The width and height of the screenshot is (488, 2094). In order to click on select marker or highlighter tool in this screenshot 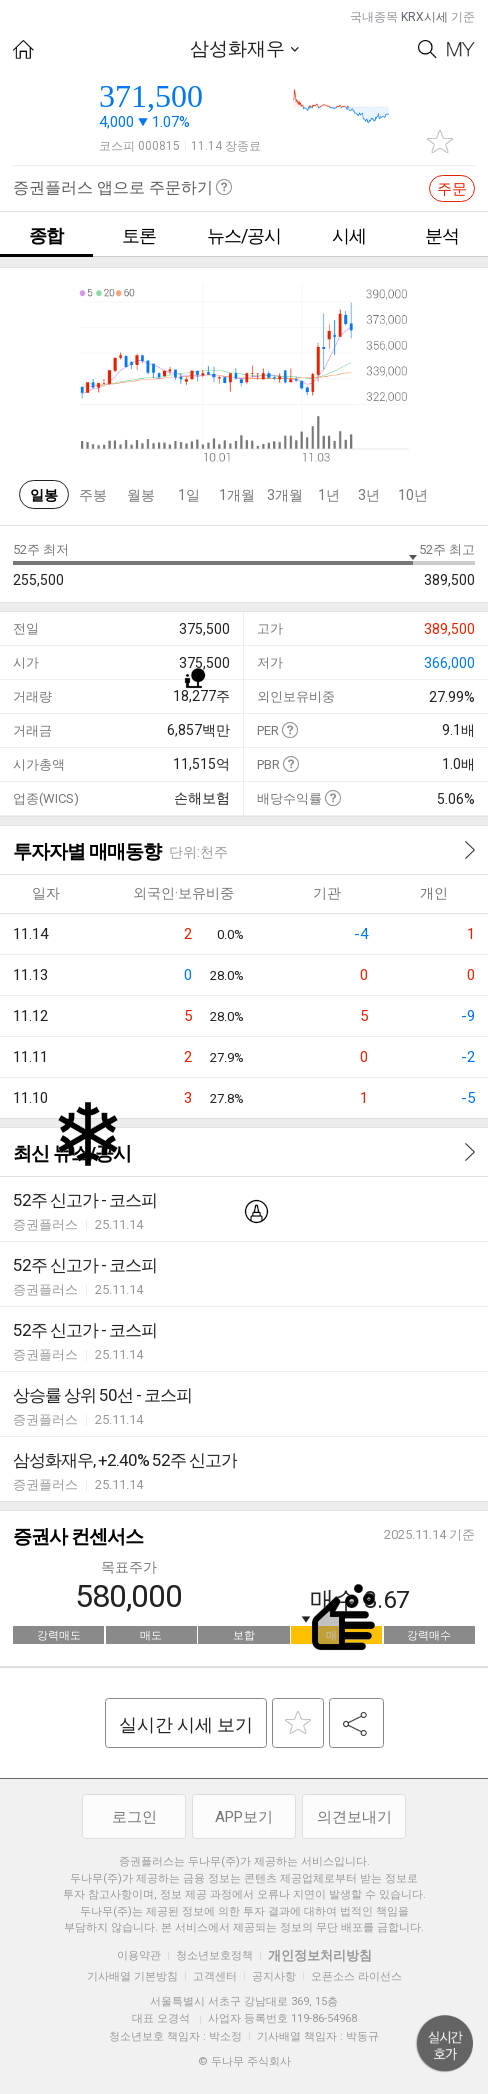, I will do `click(256, 1211)`.